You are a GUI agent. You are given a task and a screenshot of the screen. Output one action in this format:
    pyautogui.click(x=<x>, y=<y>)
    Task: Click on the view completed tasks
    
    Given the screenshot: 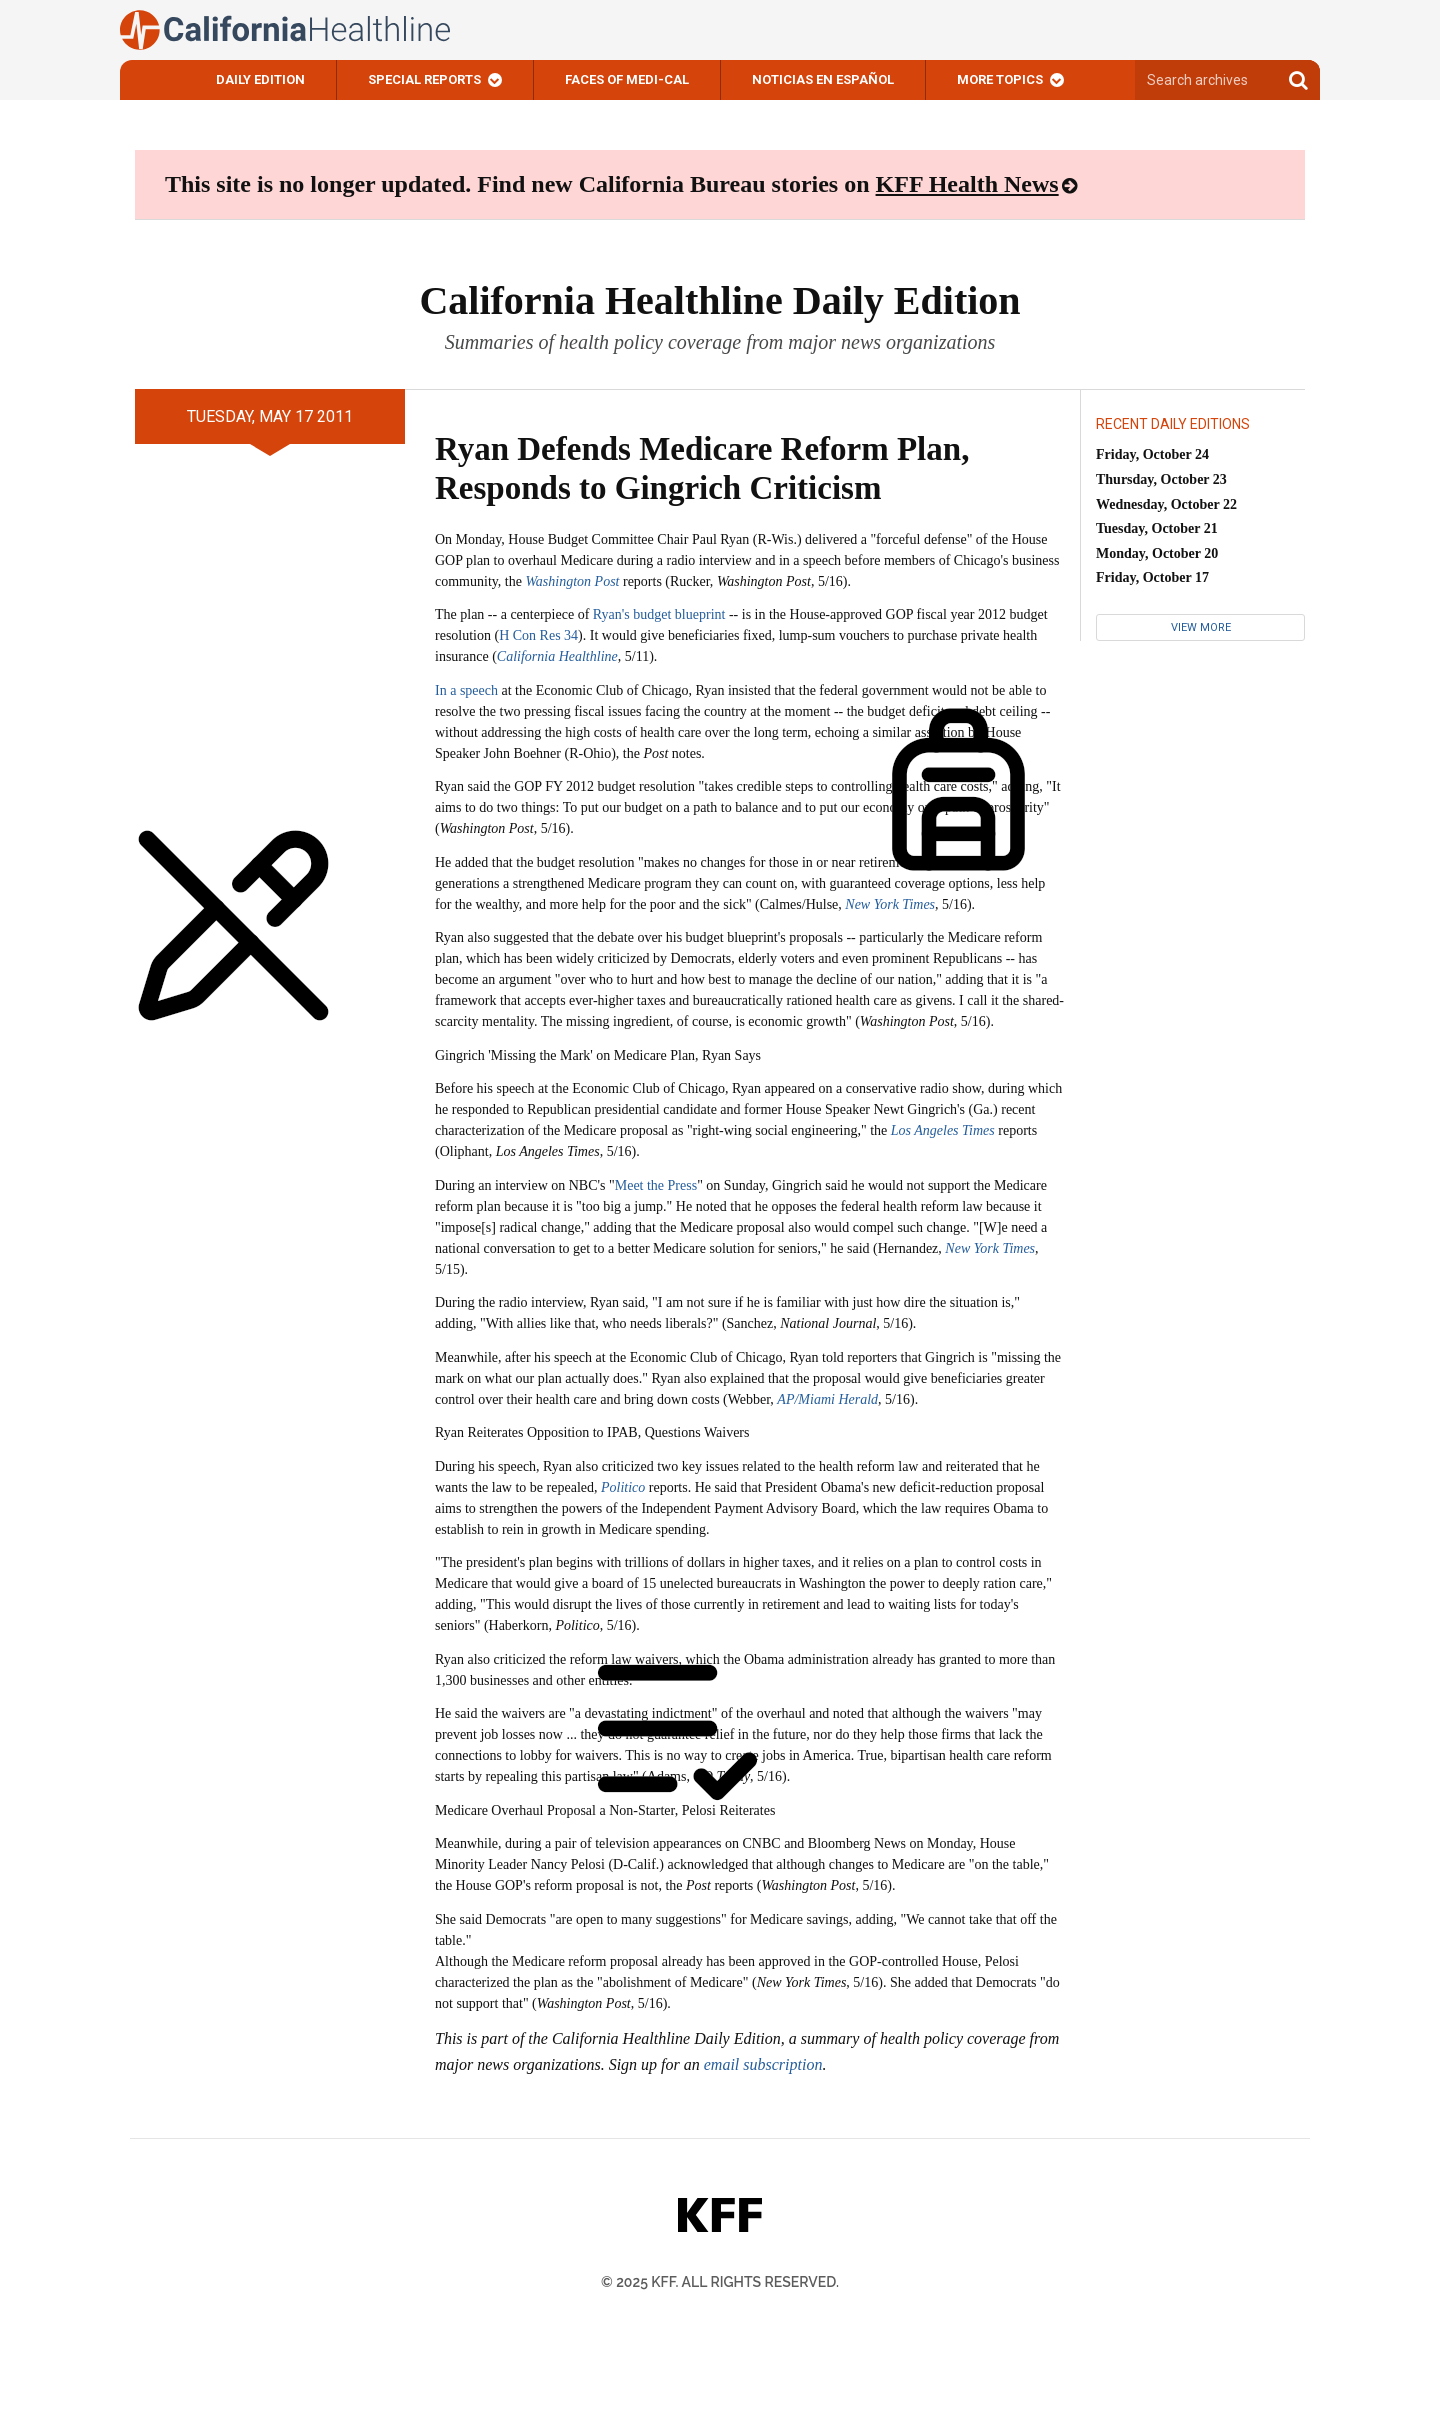 What is the action you would take?
    pyautogui.click(x=677, y=1728)
    